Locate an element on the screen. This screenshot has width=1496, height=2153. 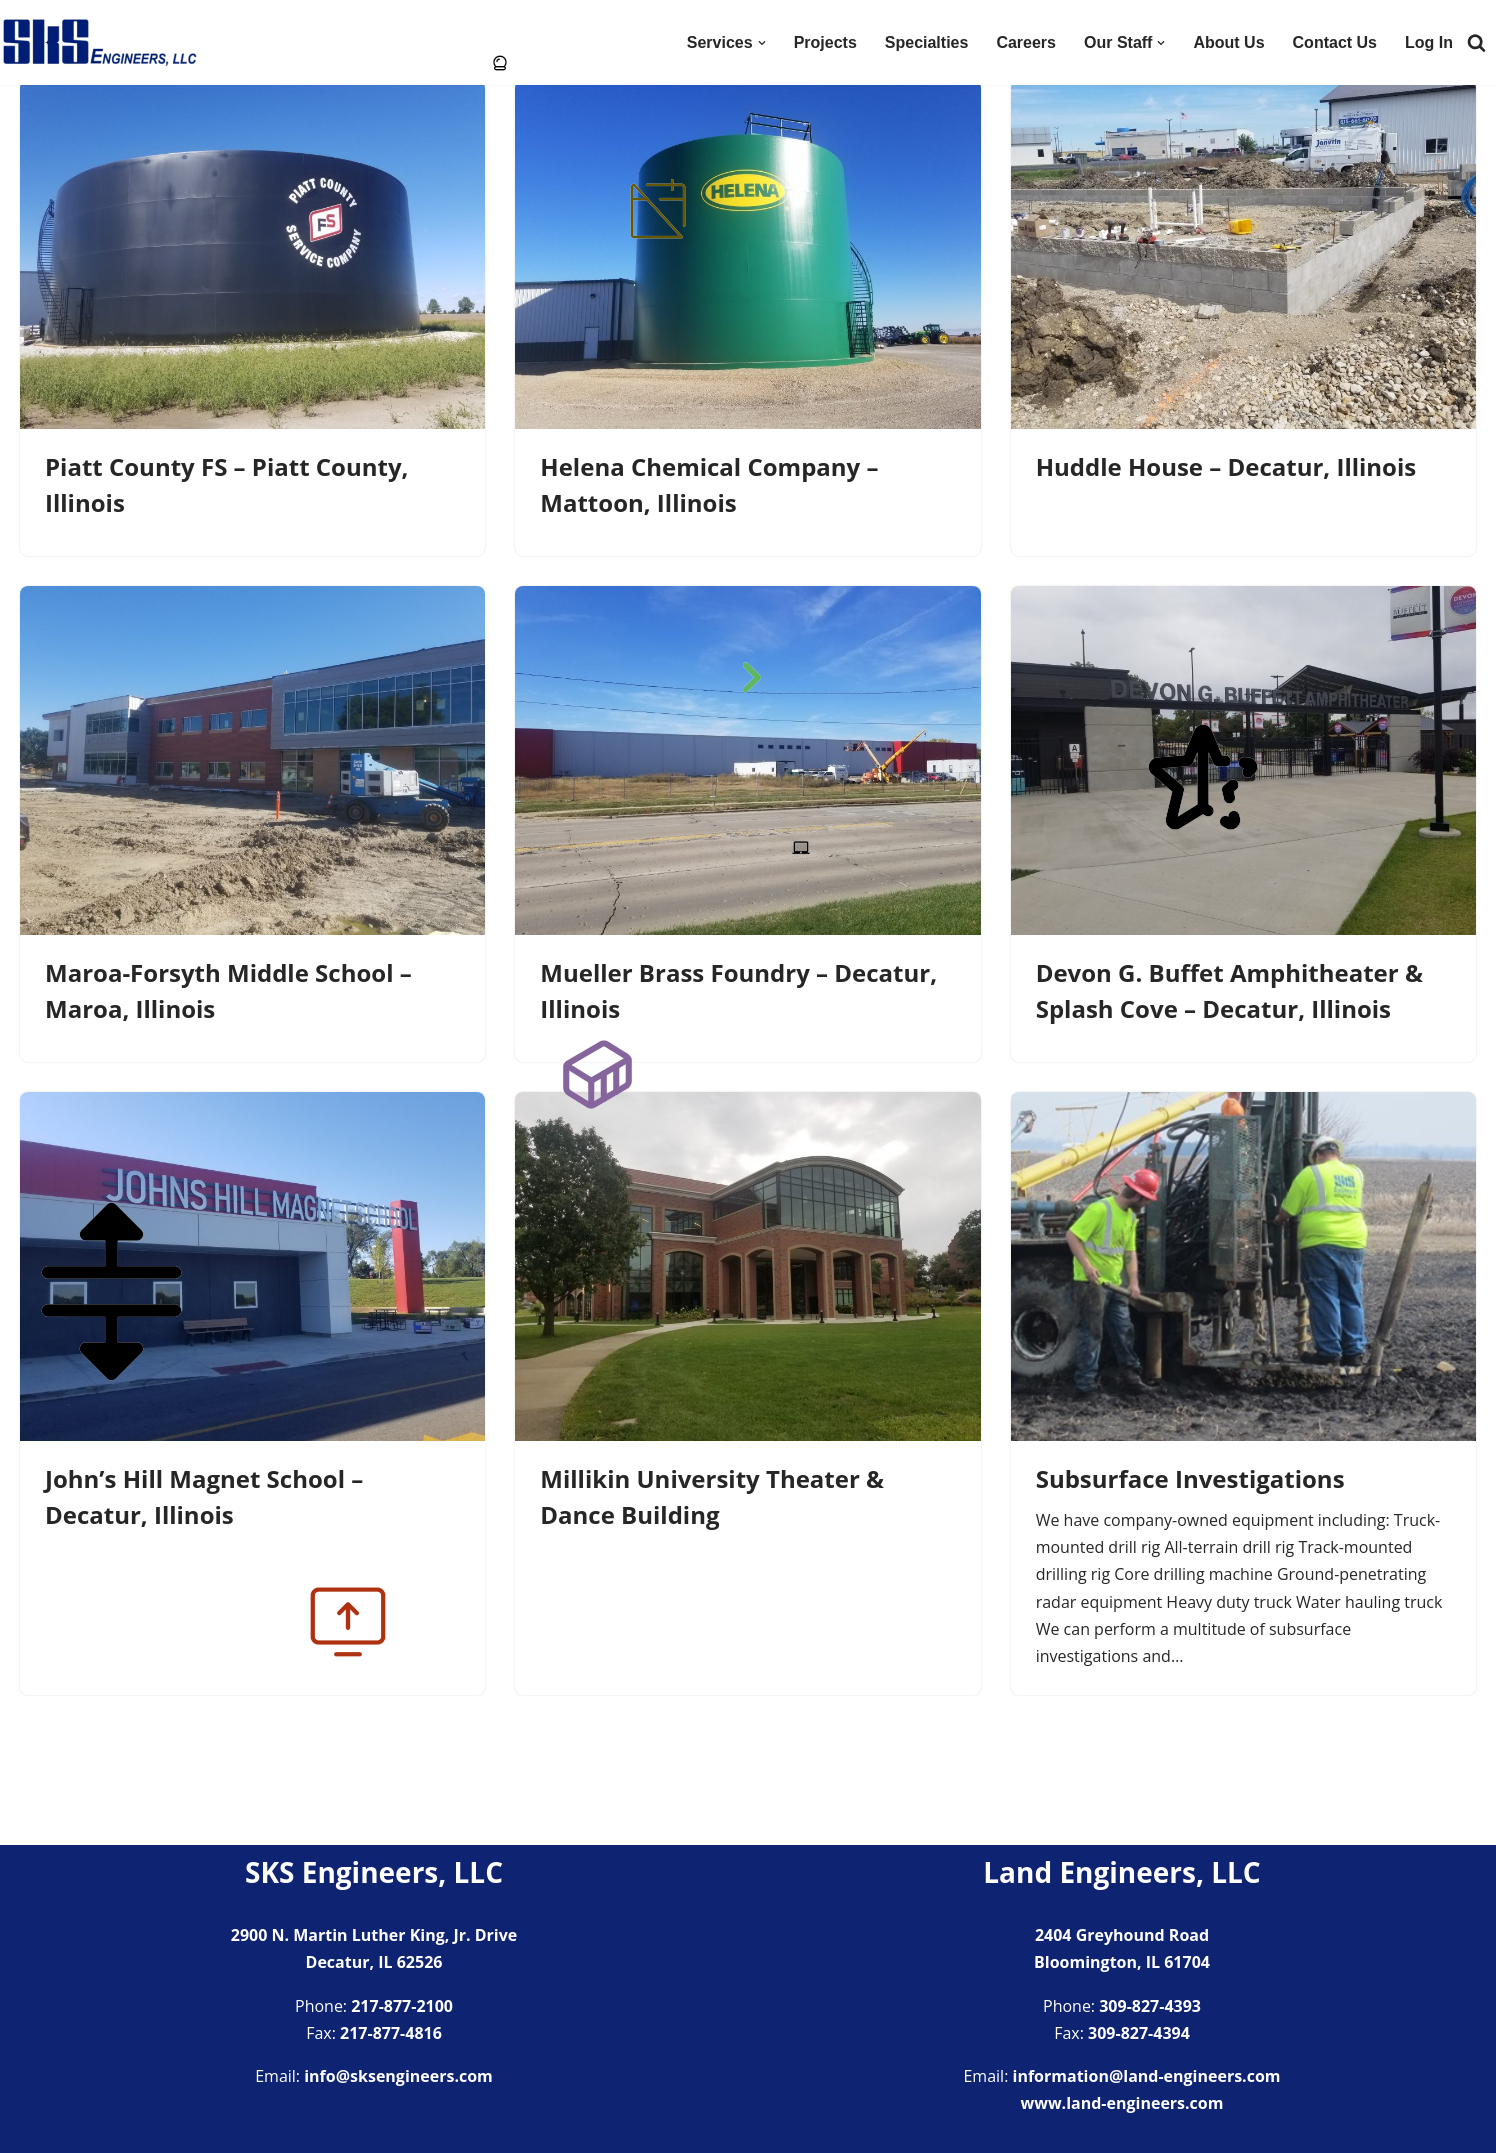
view container or package contents is located at coordinates (597, 1074).